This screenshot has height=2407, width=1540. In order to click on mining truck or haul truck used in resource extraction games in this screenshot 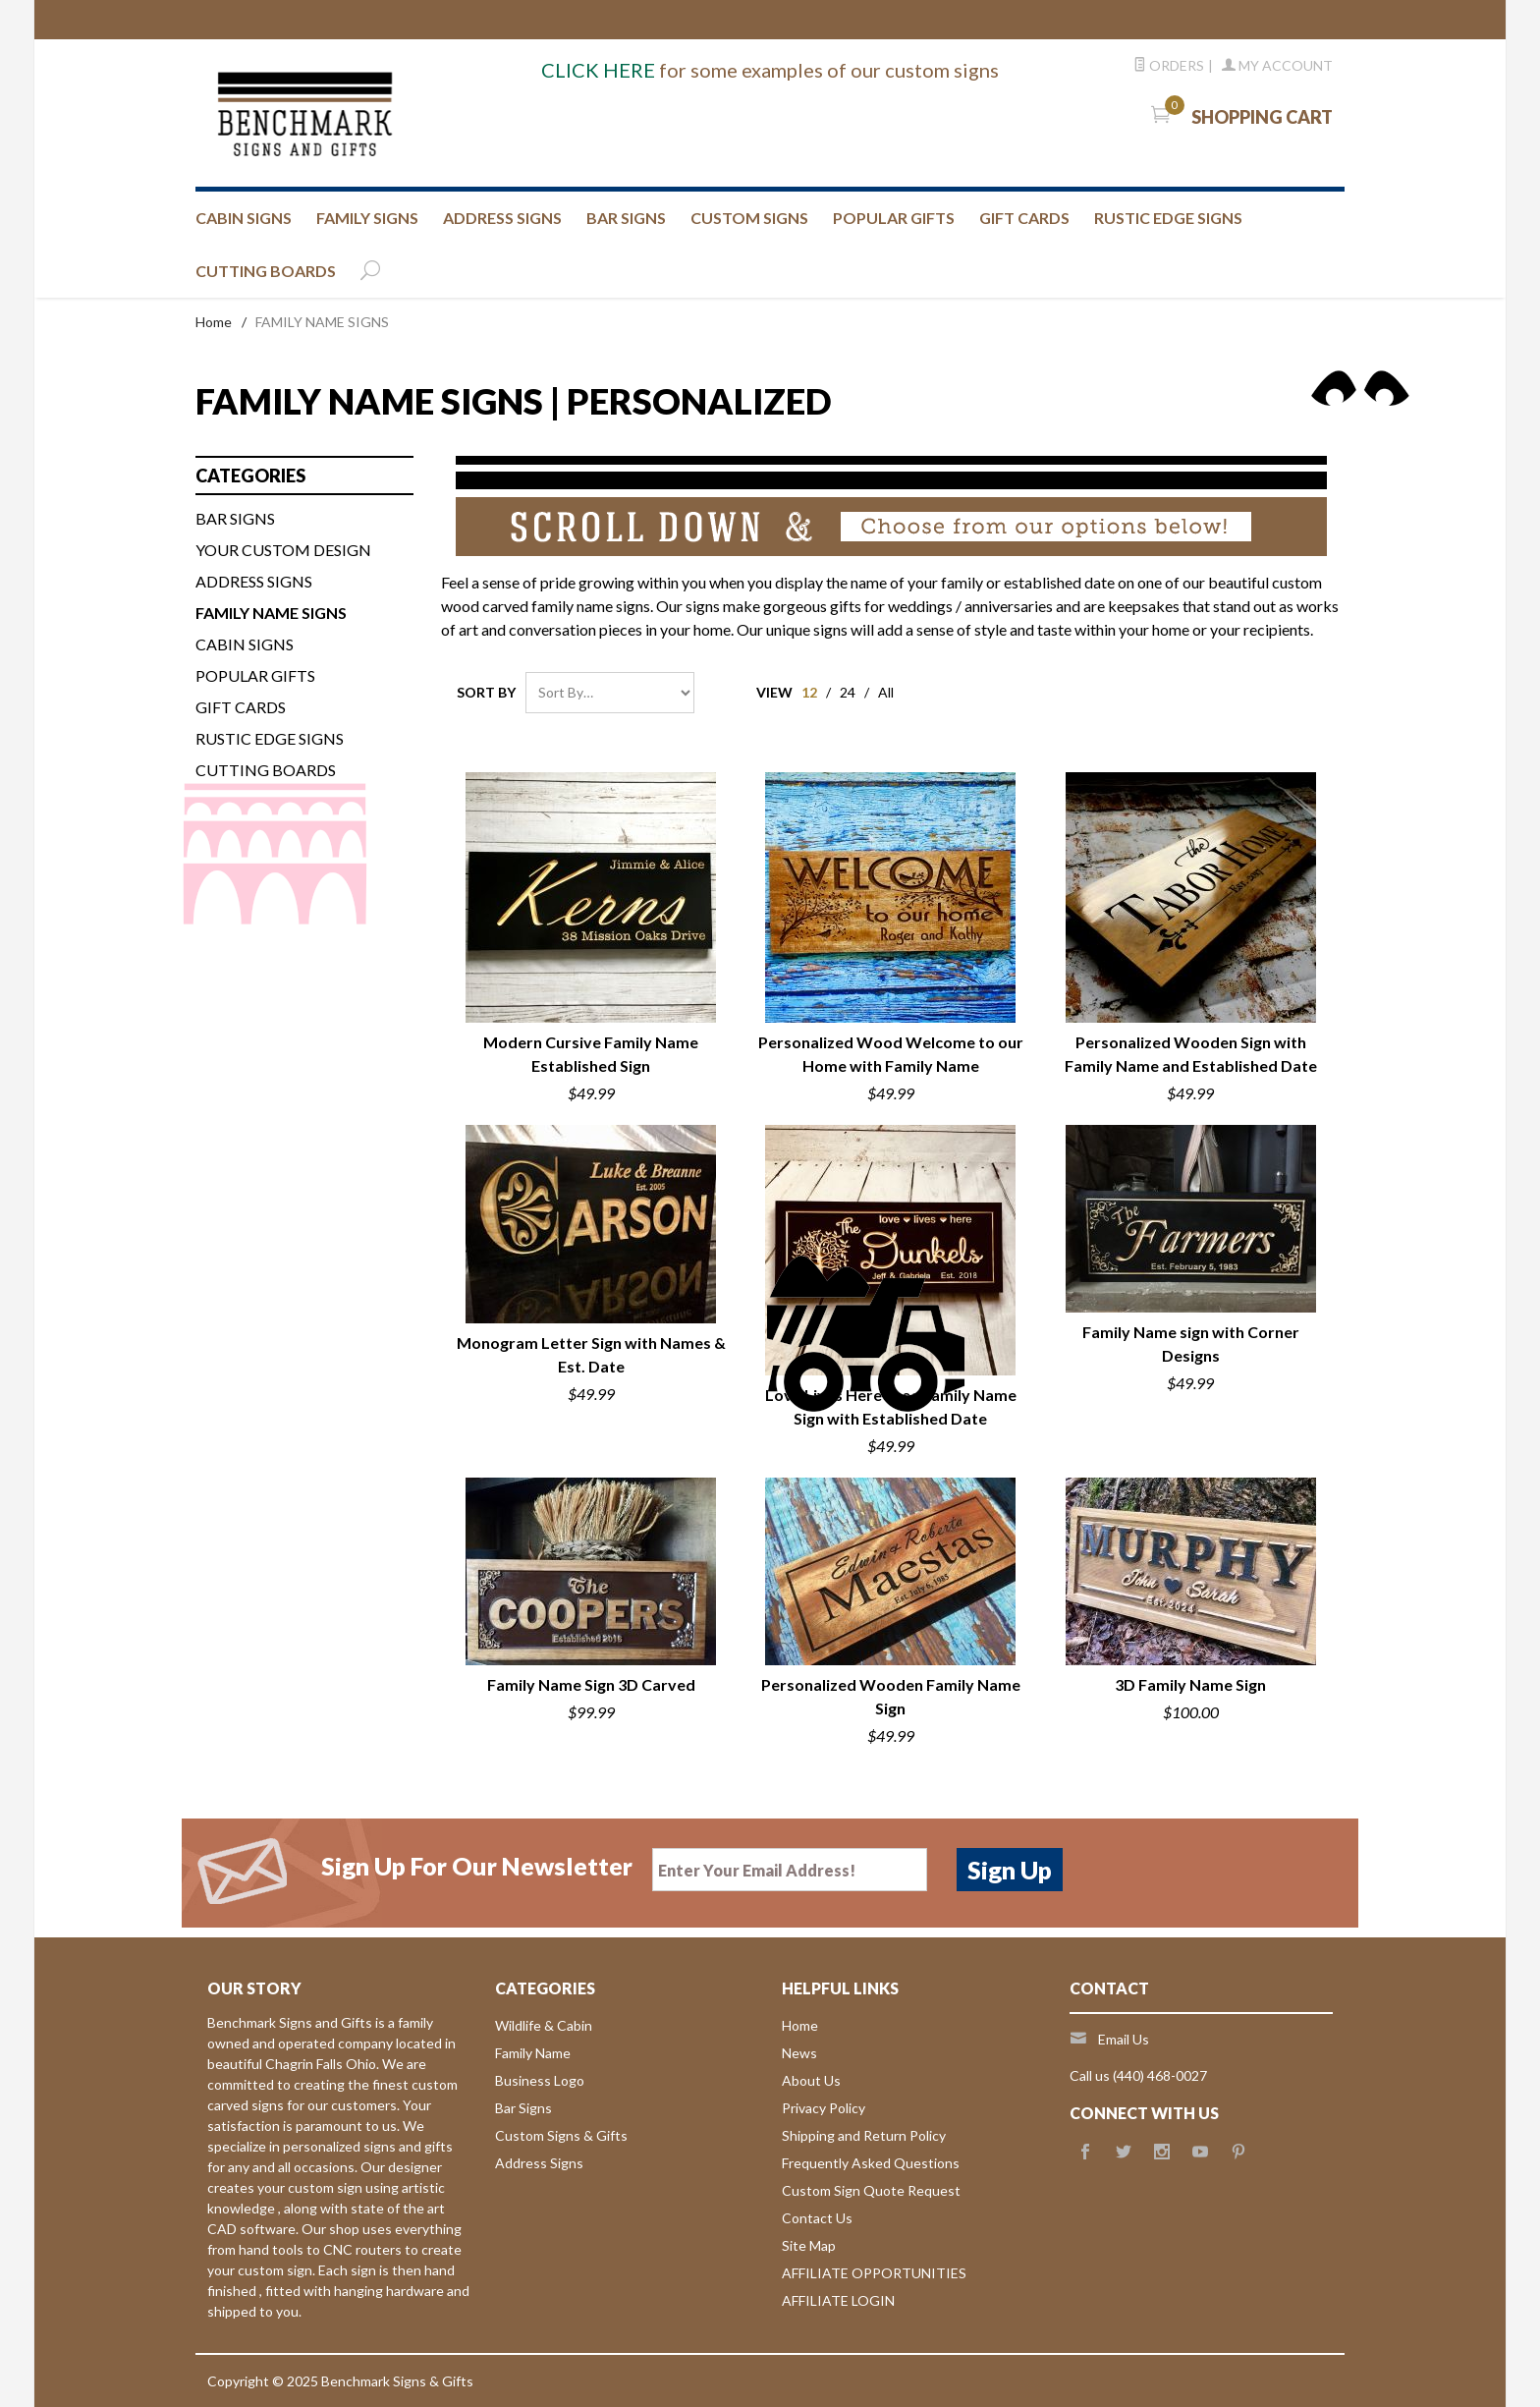, I will do `click(865, 1333)`.